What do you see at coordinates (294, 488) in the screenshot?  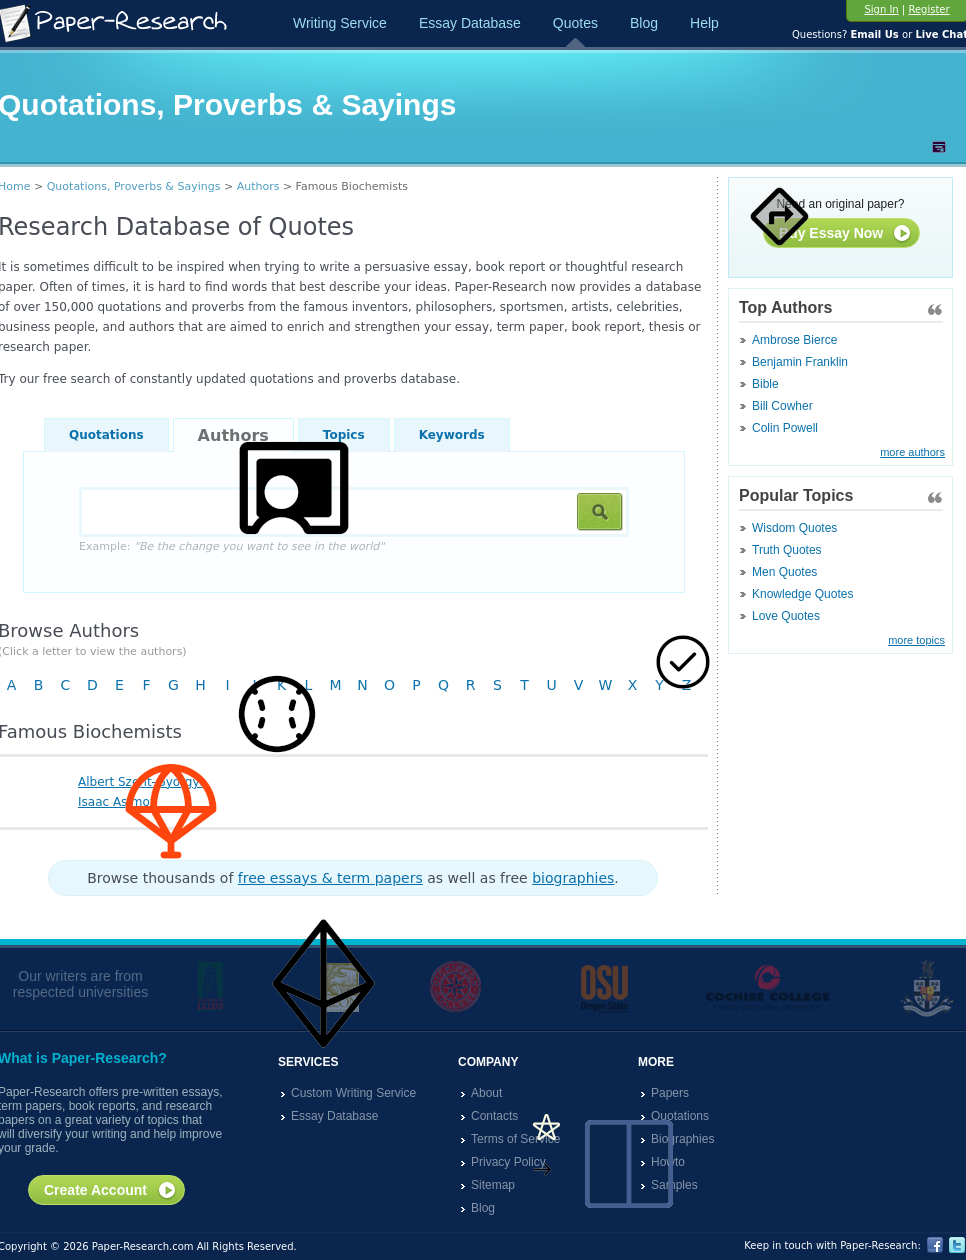 I see `access teaching or presentation mode` at bounding box center [294, 488].